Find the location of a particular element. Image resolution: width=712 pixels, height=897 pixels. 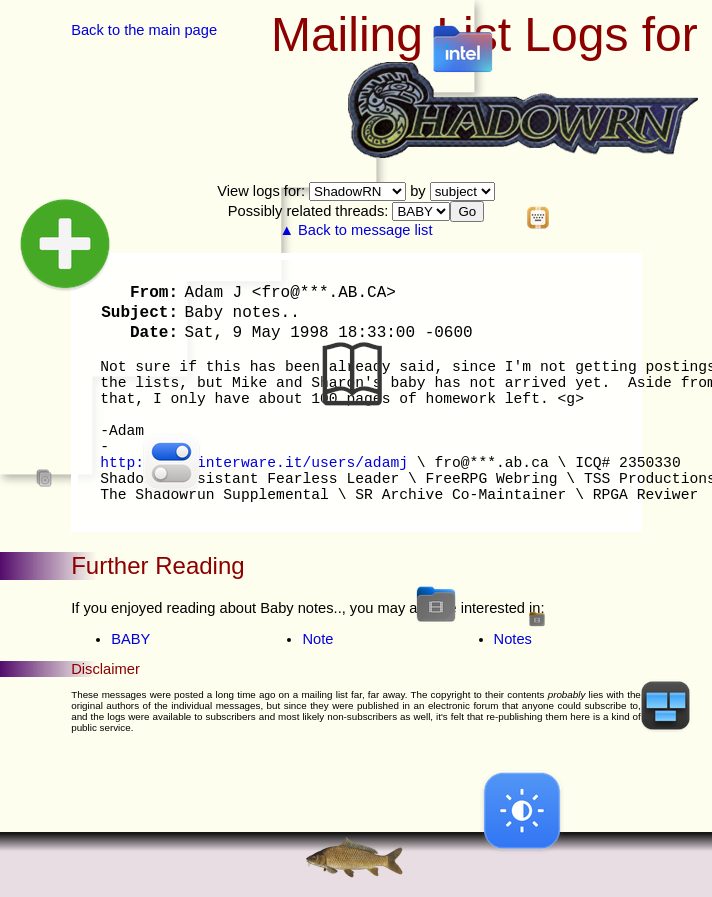

open the dictionary app is located at coordinates (354, 373).